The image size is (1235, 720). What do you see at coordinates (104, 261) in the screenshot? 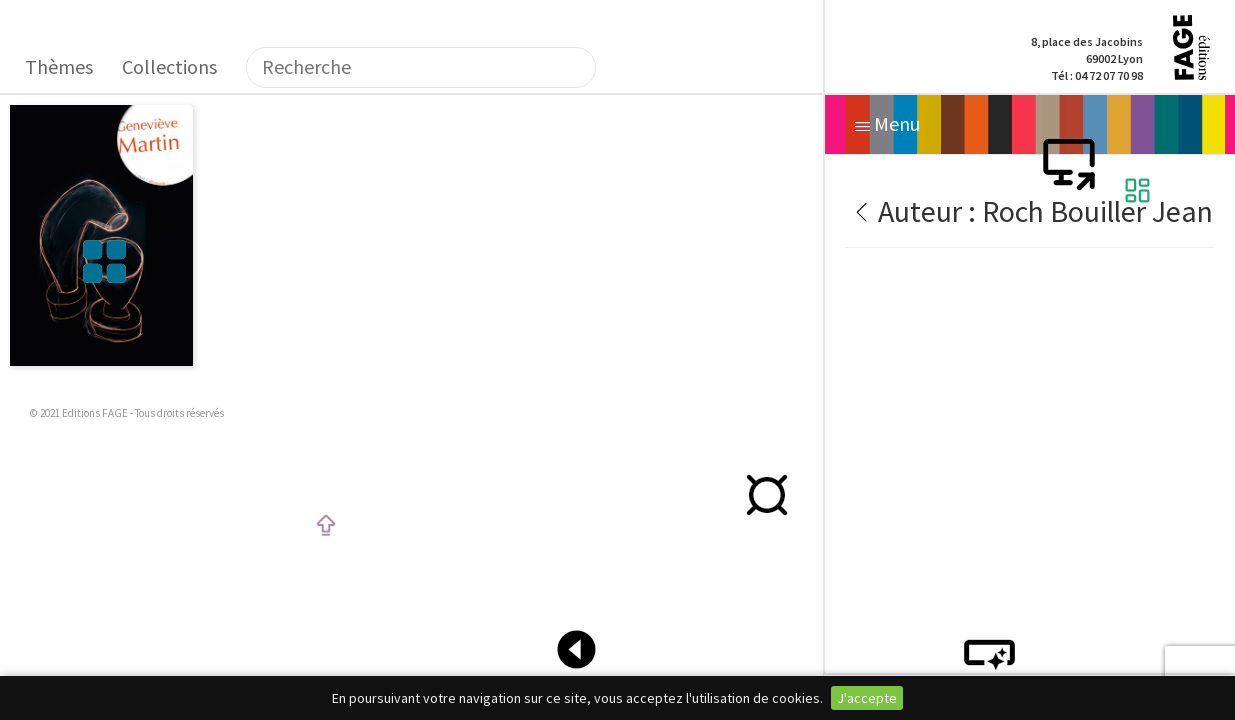
I see `switch to grid view` at bounding box center [104, 261].